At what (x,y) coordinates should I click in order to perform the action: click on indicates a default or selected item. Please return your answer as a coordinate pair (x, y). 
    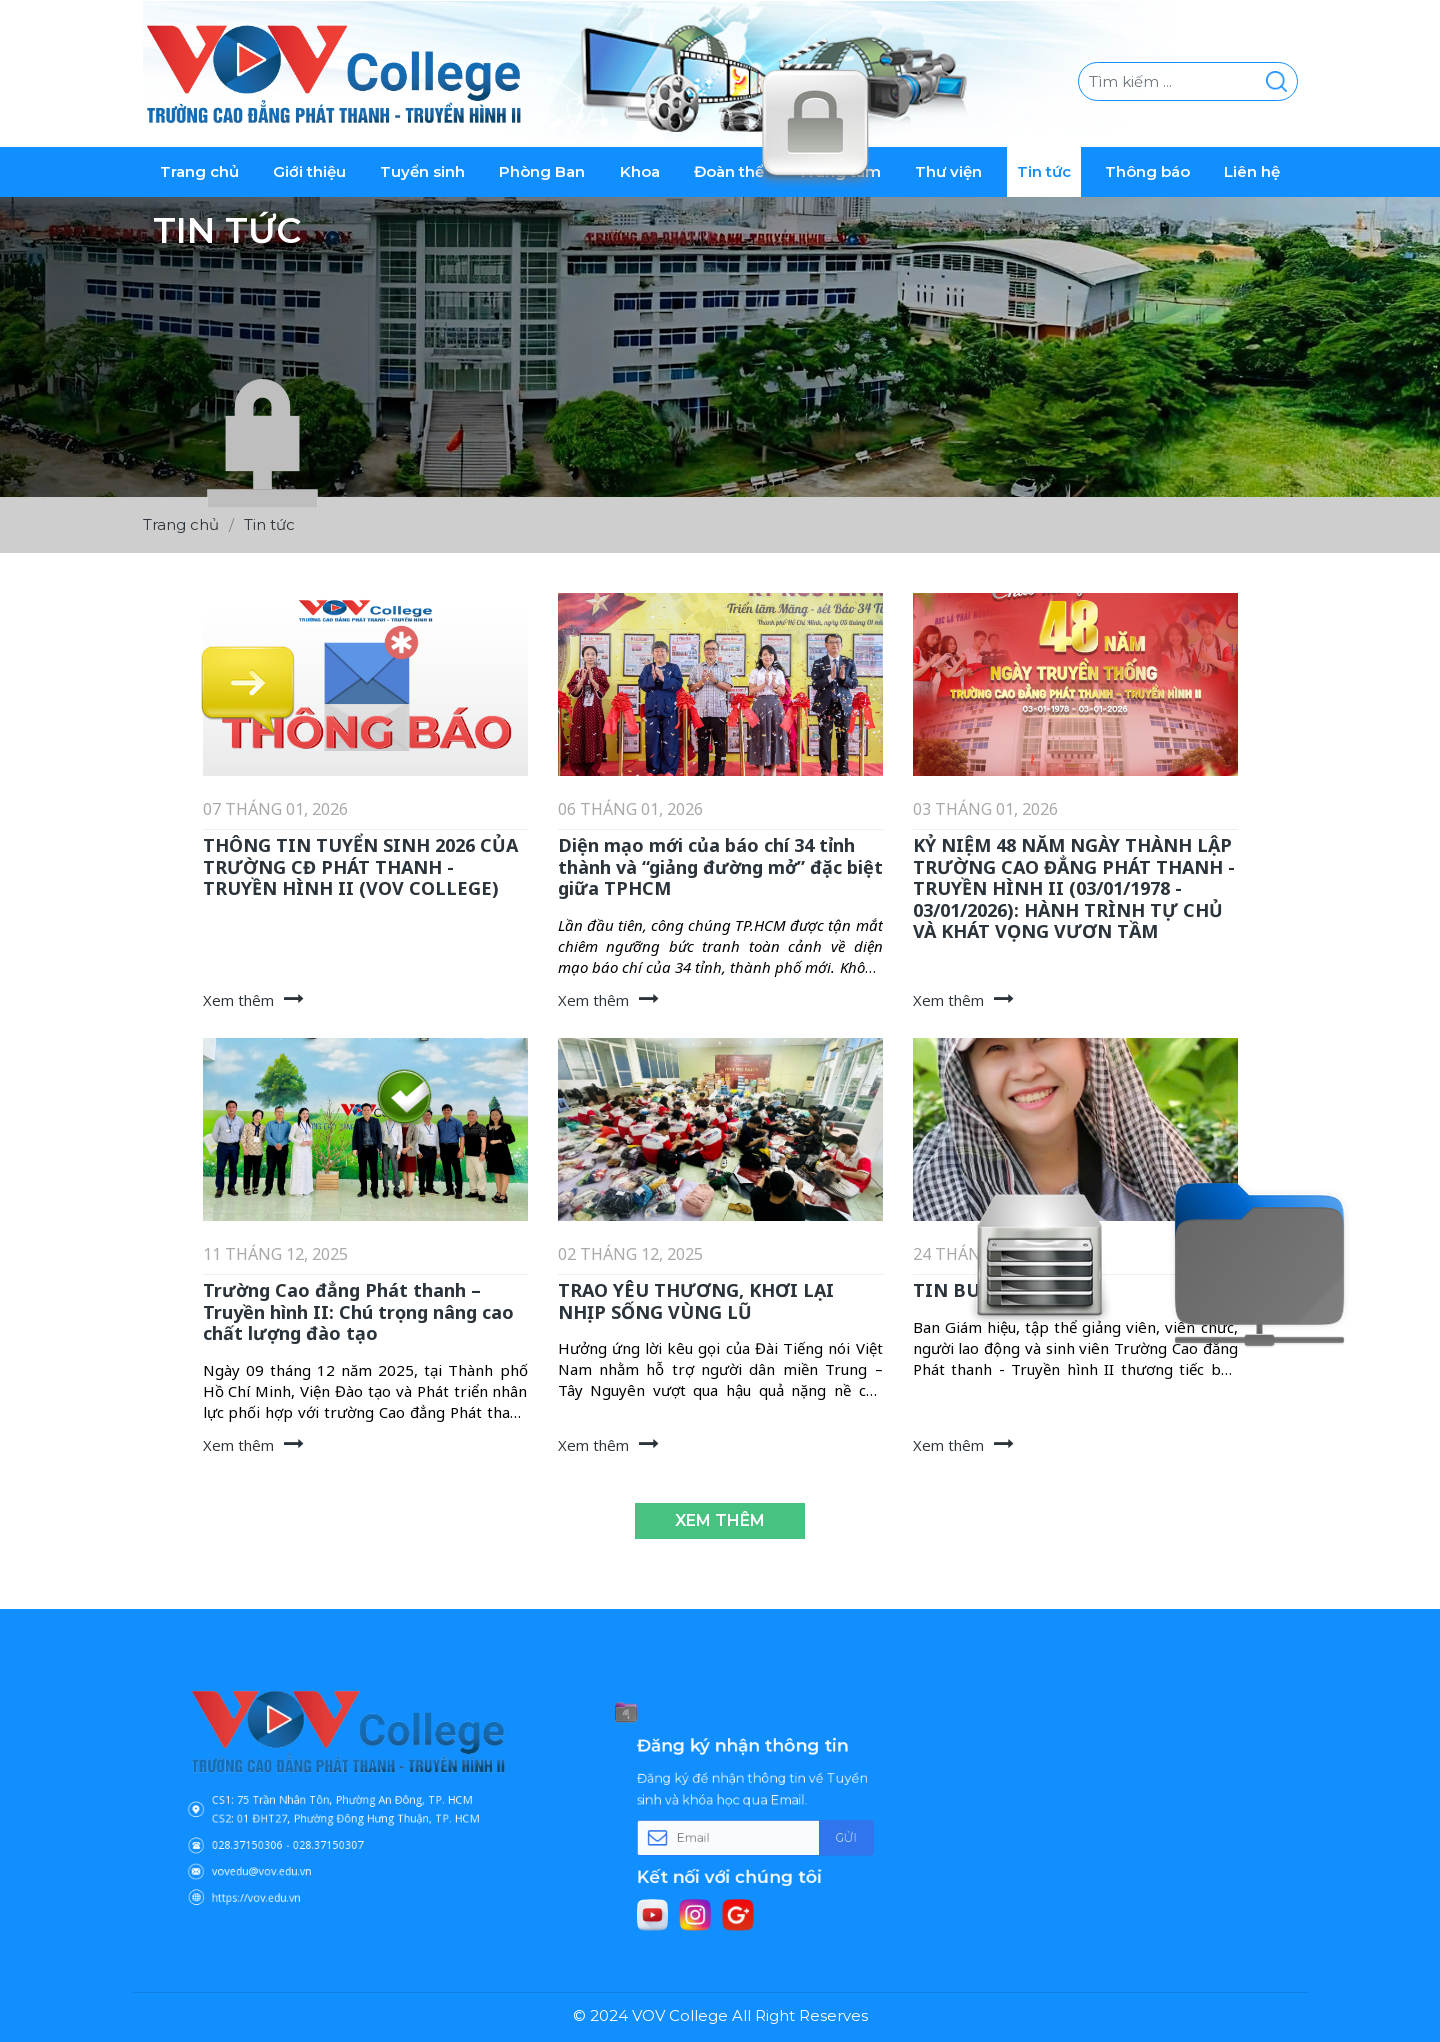
    Looking at the image, I should click on (405, 1097).